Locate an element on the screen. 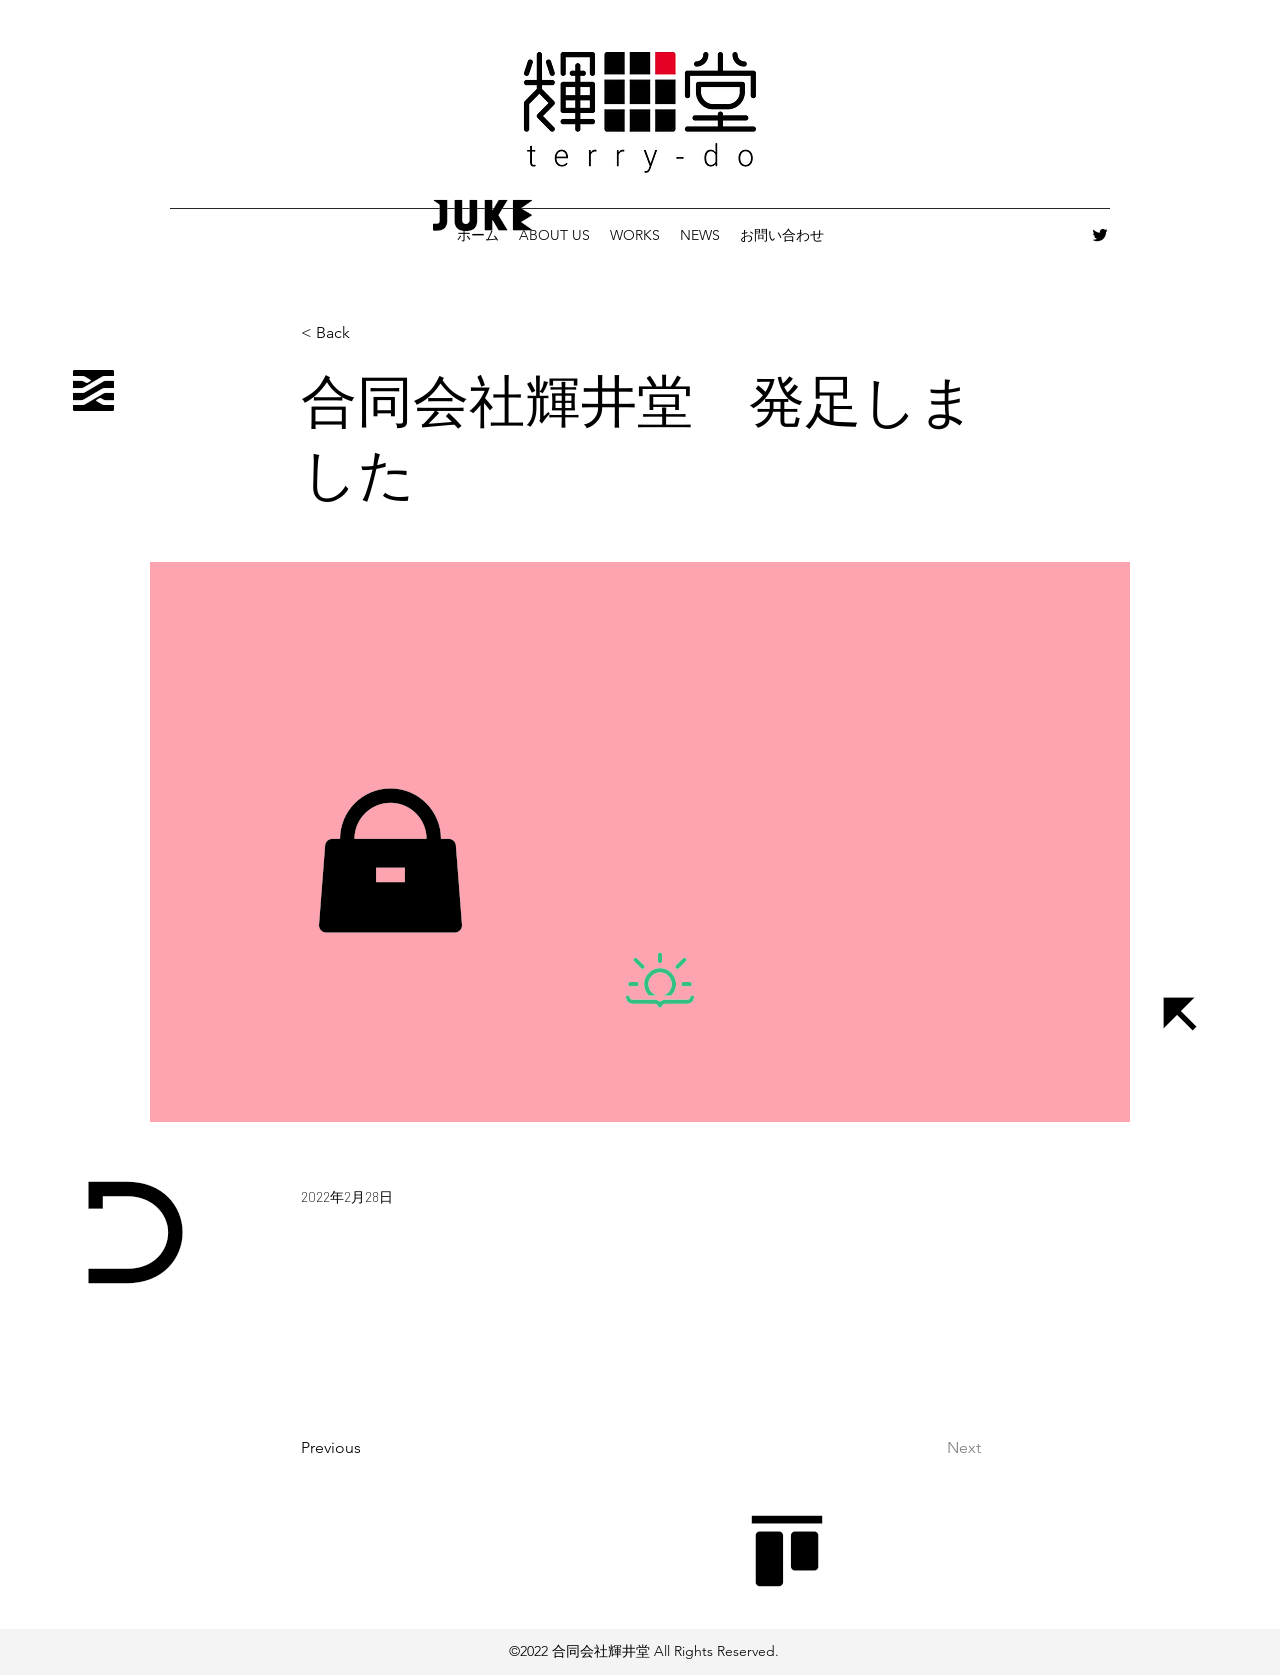 Image resolution: width=1280 pixels, height=1676 pixels. open jdoodle online compiler is located at coordinates (660, 980).